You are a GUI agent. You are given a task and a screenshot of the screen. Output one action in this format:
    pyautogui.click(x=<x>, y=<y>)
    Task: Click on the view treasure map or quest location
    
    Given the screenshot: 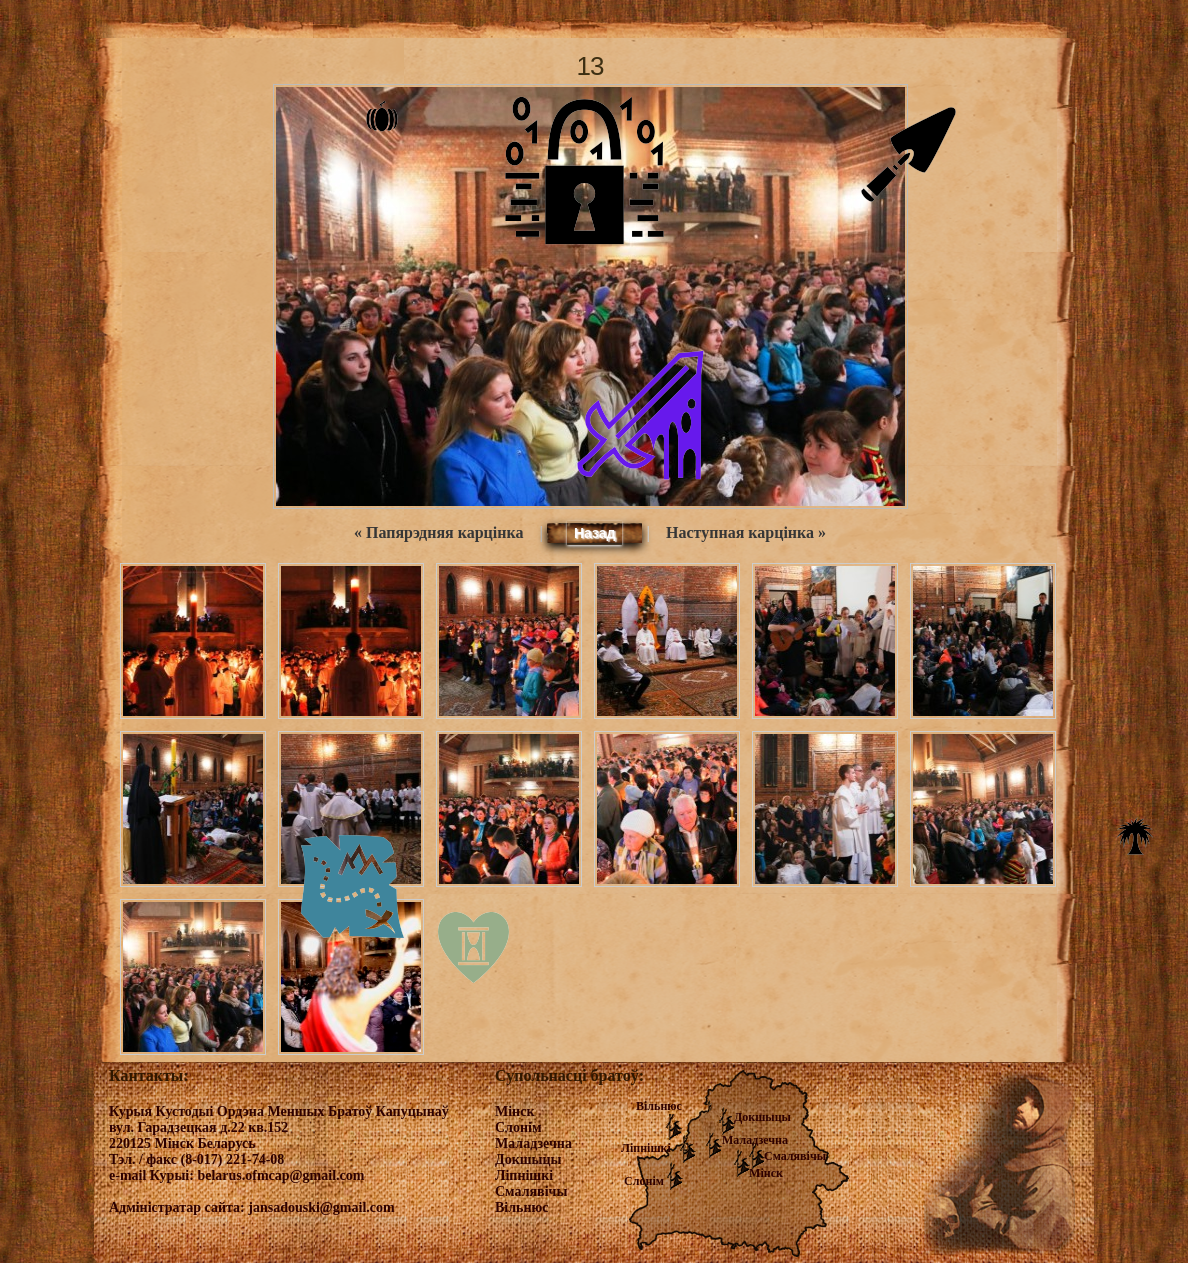 What is the action you would take?
    pyautogui.click(x=352, y=886)
    